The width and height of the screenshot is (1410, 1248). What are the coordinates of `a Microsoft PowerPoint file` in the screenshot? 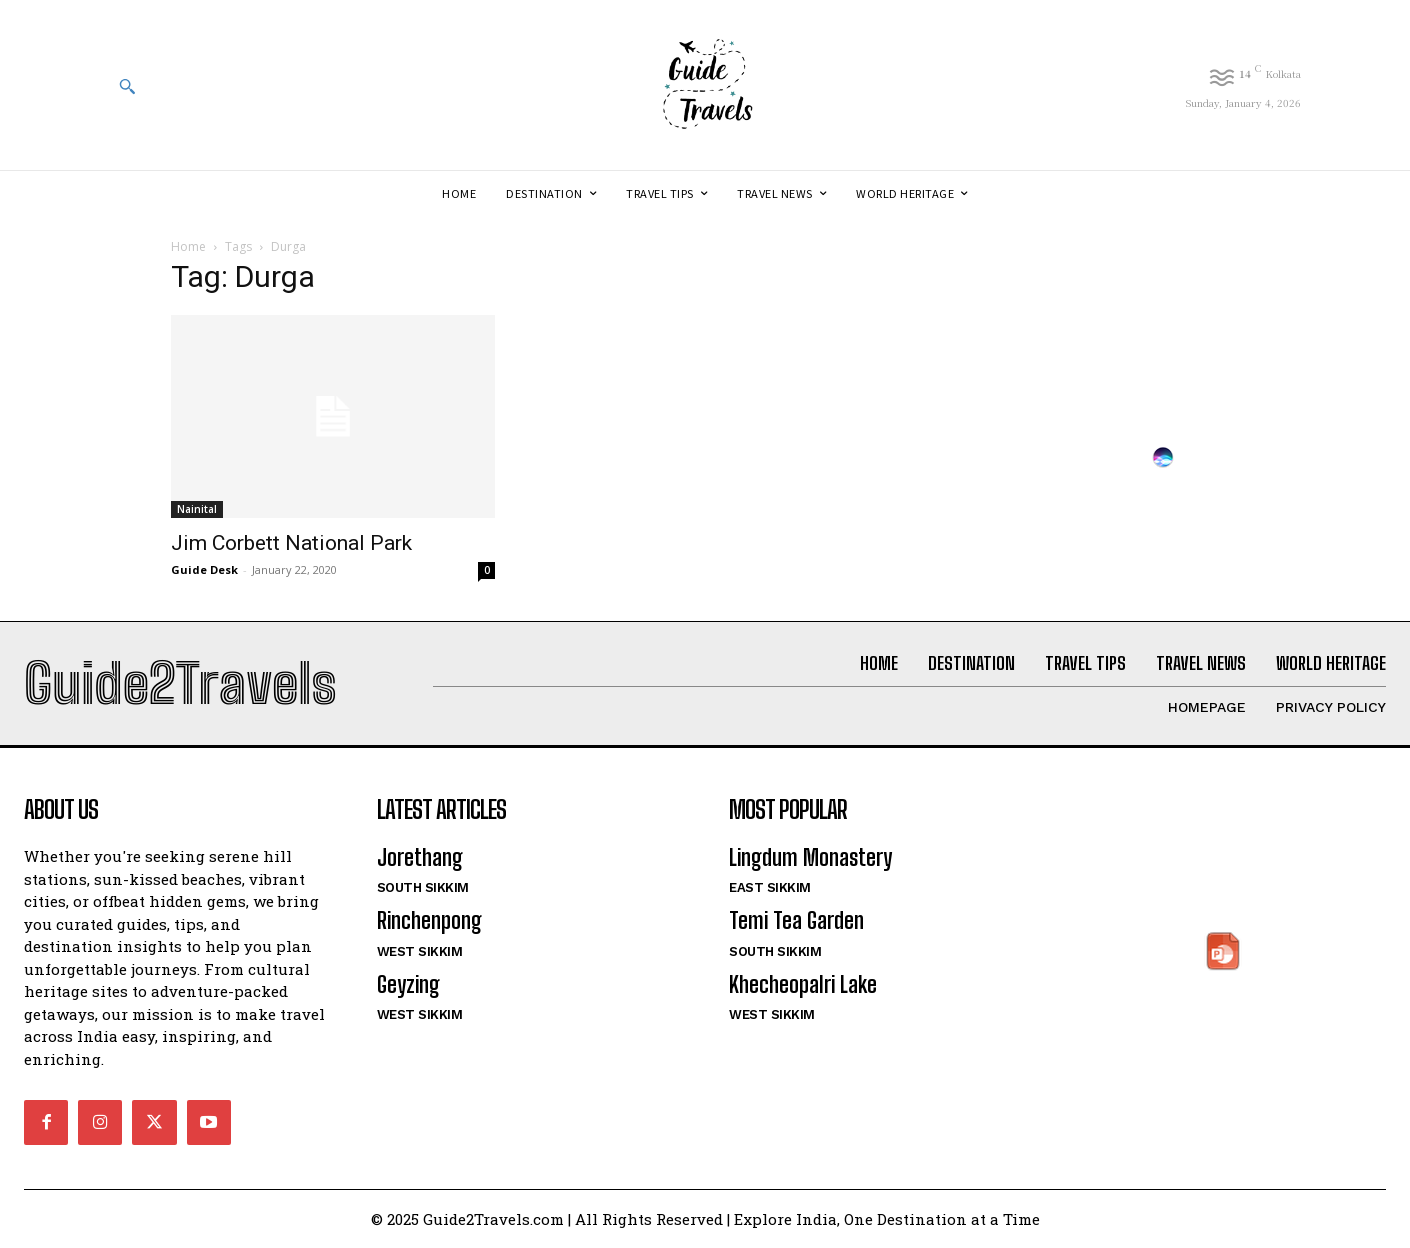 It's located at (1223, 951).